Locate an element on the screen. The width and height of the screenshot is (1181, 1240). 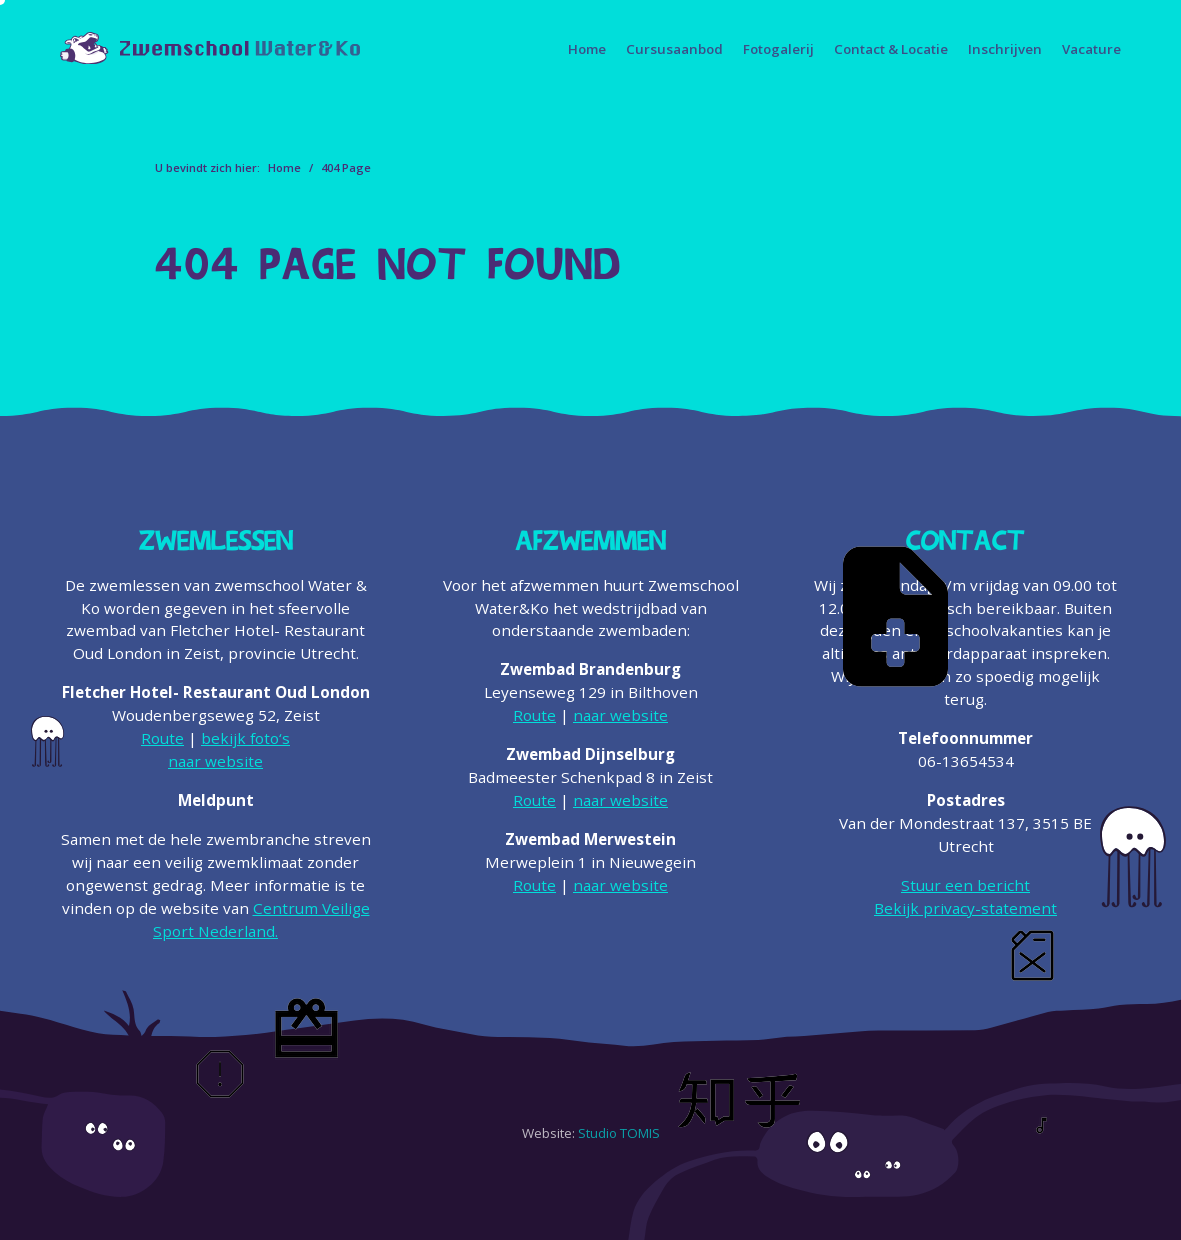
access medical records or health documents is located at coordinates (895, 616).